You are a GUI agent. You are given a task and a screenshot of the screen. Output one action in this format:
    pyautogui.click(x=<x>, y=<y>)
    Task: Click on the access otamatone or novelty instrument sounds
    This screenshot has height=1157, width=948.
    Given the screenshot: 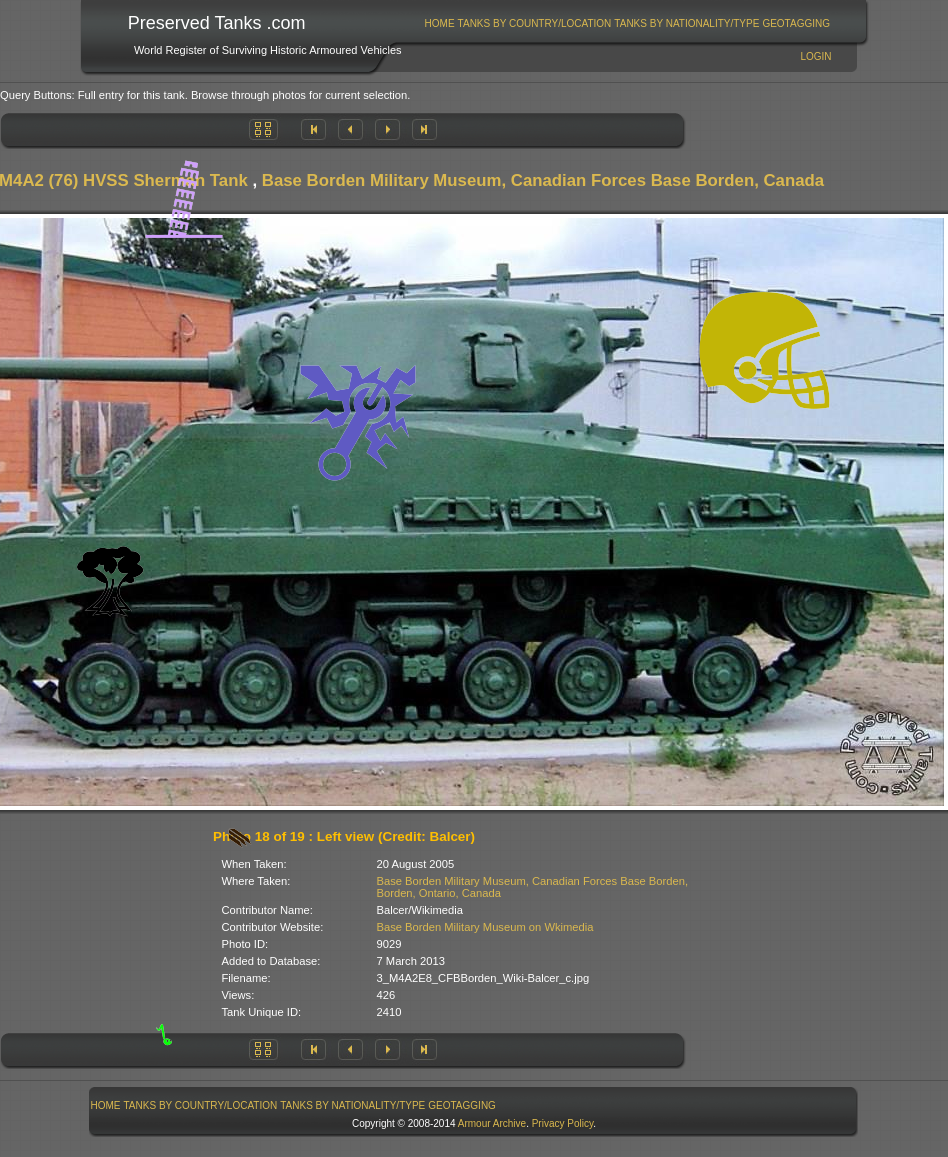 What is the action you would take?
    pyautogui.click(x=164, y=1034)
    